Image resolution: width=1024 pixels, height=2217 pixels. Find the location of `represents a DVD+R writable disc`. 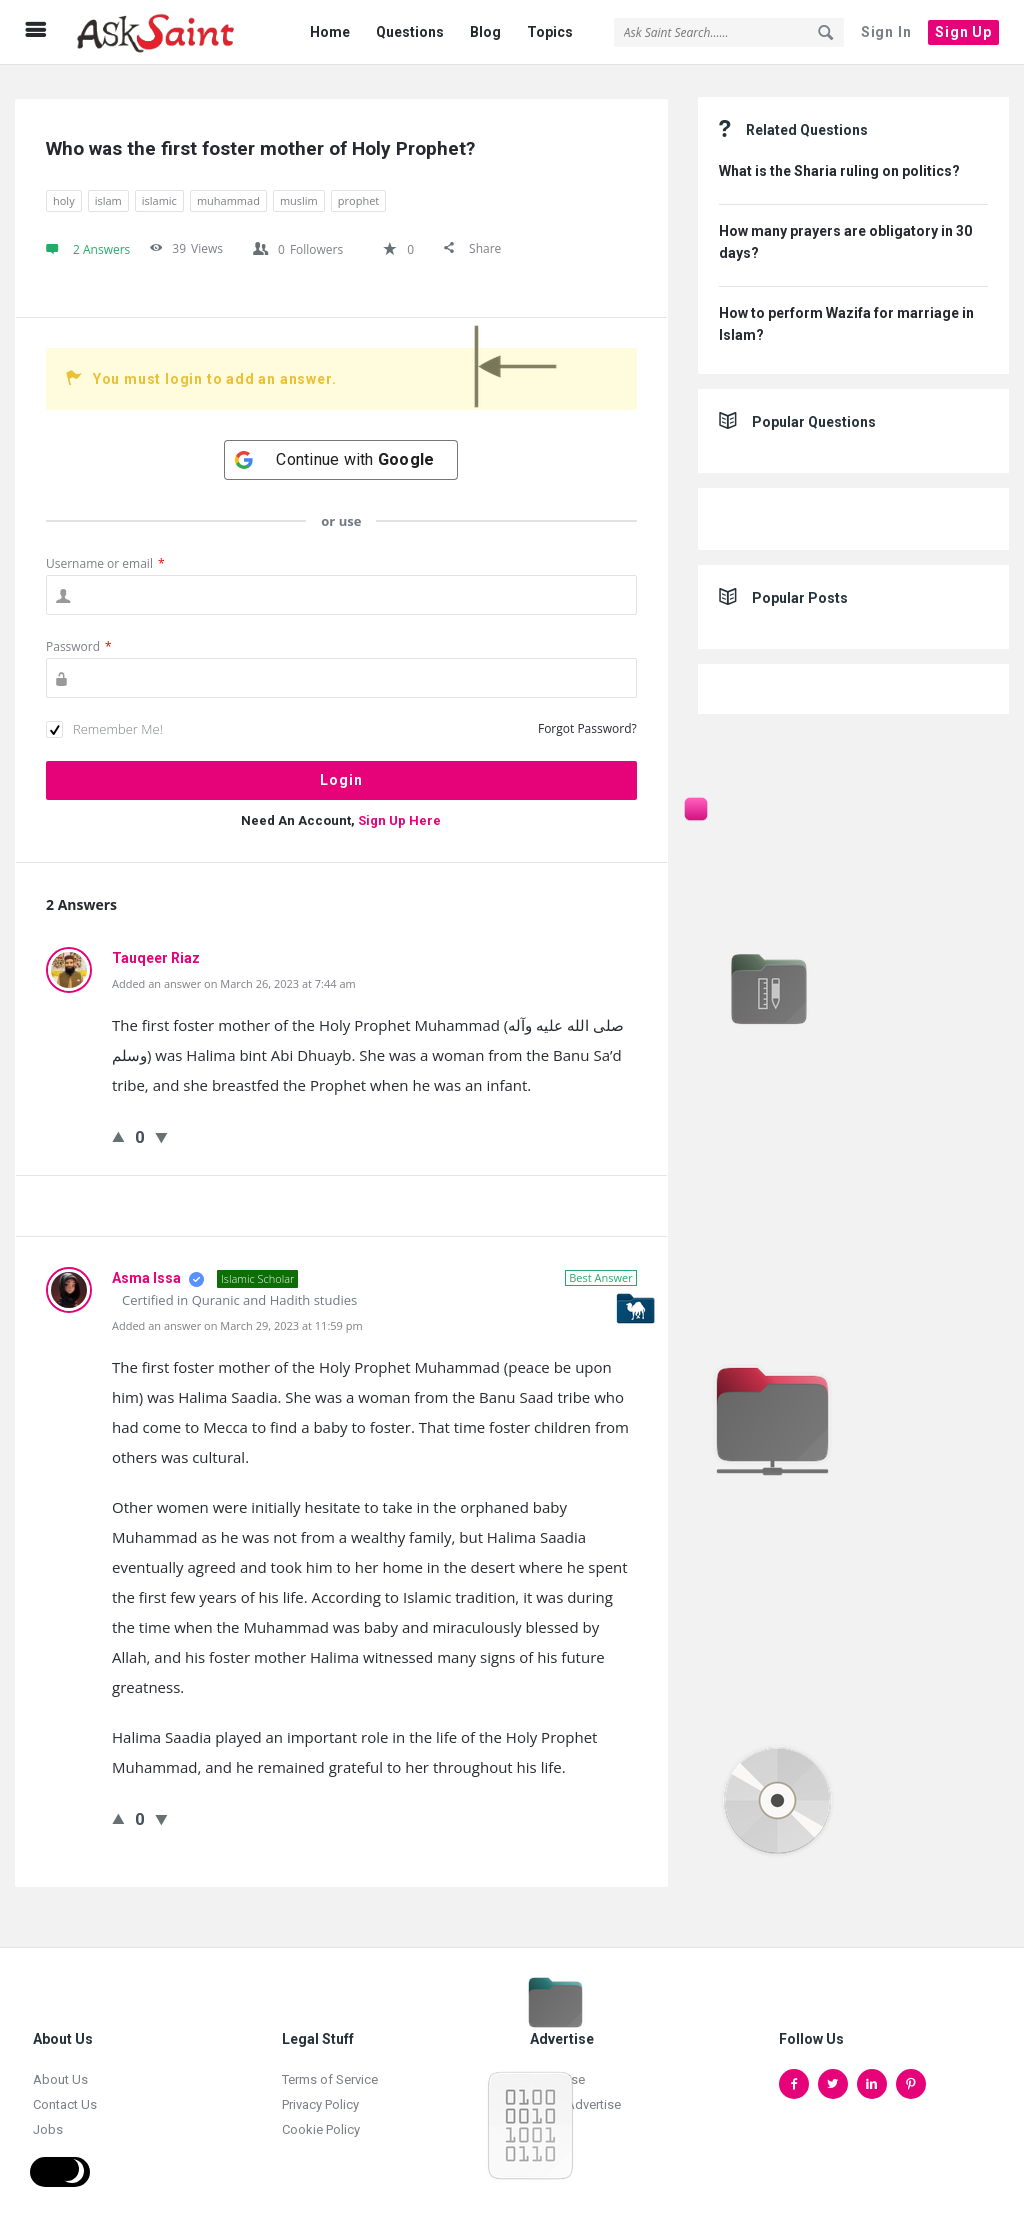

represents a DVD+R writable disc is located at coordinates (777, 1800).